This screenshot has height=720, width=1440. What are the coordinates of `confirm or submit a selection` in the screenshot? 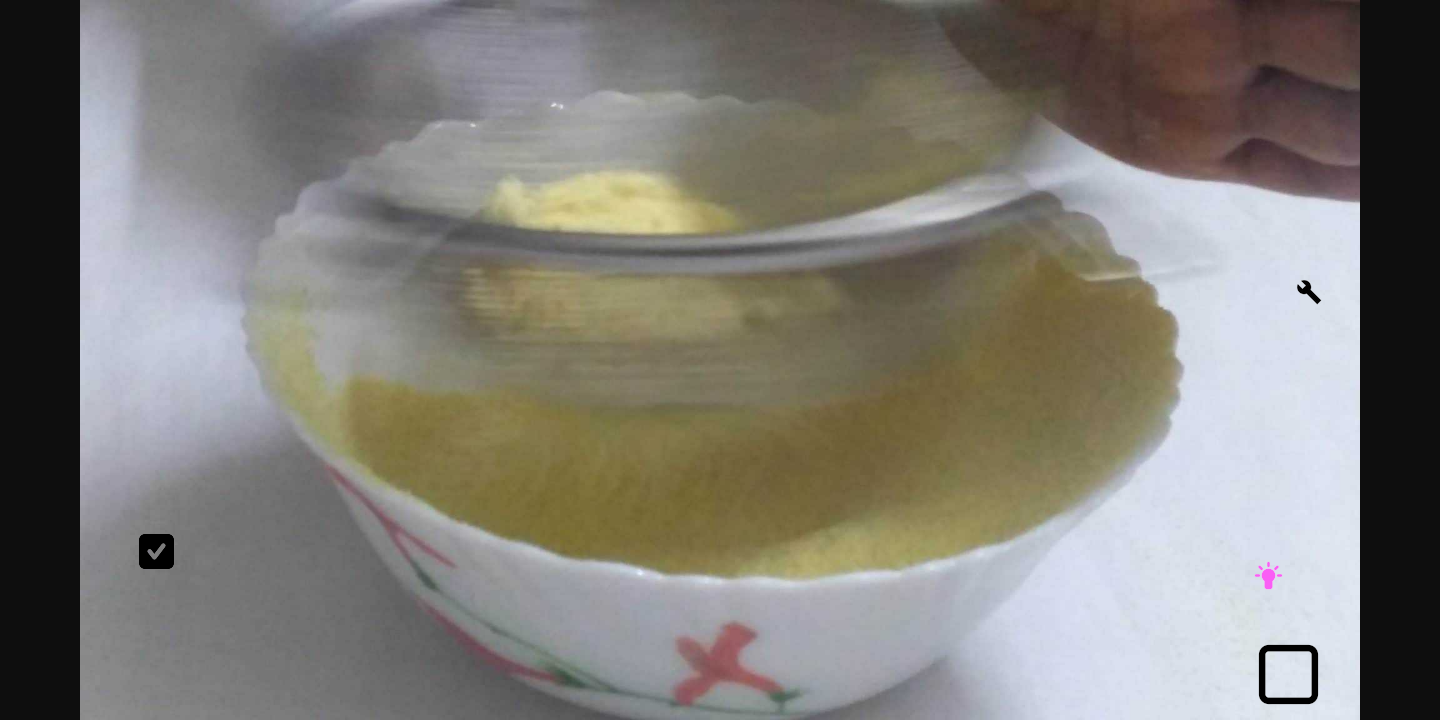 It's located at (156, 551).